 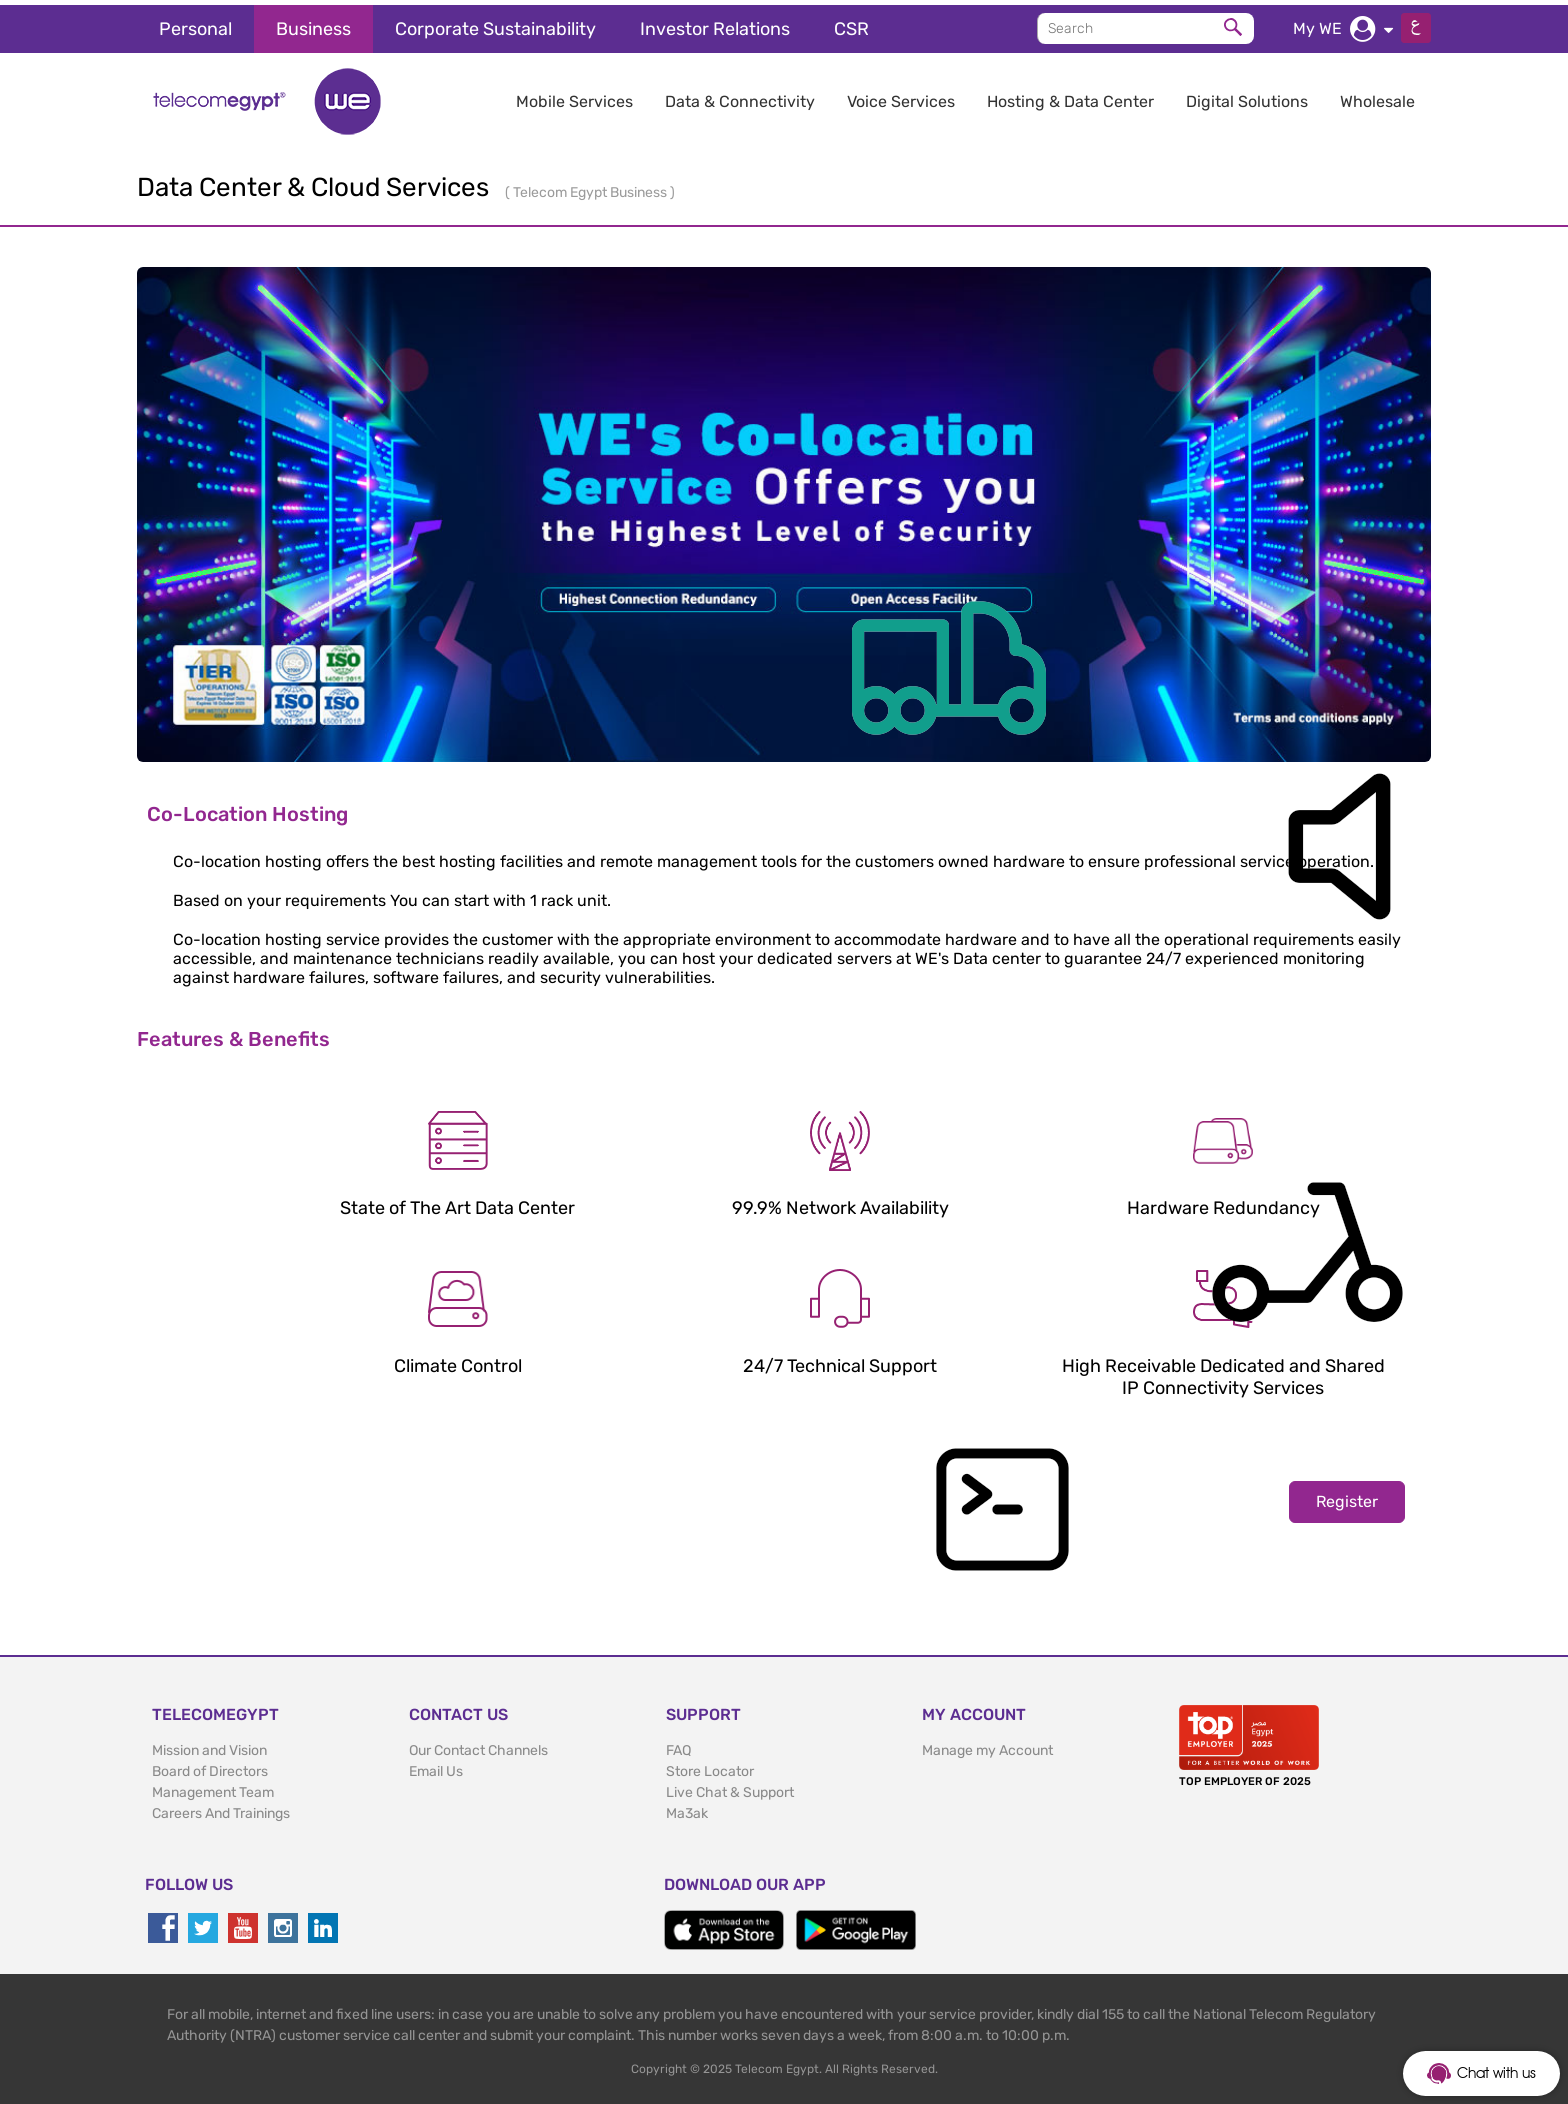 I want to click on mute audio or sound, so click(x=1339, y=846).